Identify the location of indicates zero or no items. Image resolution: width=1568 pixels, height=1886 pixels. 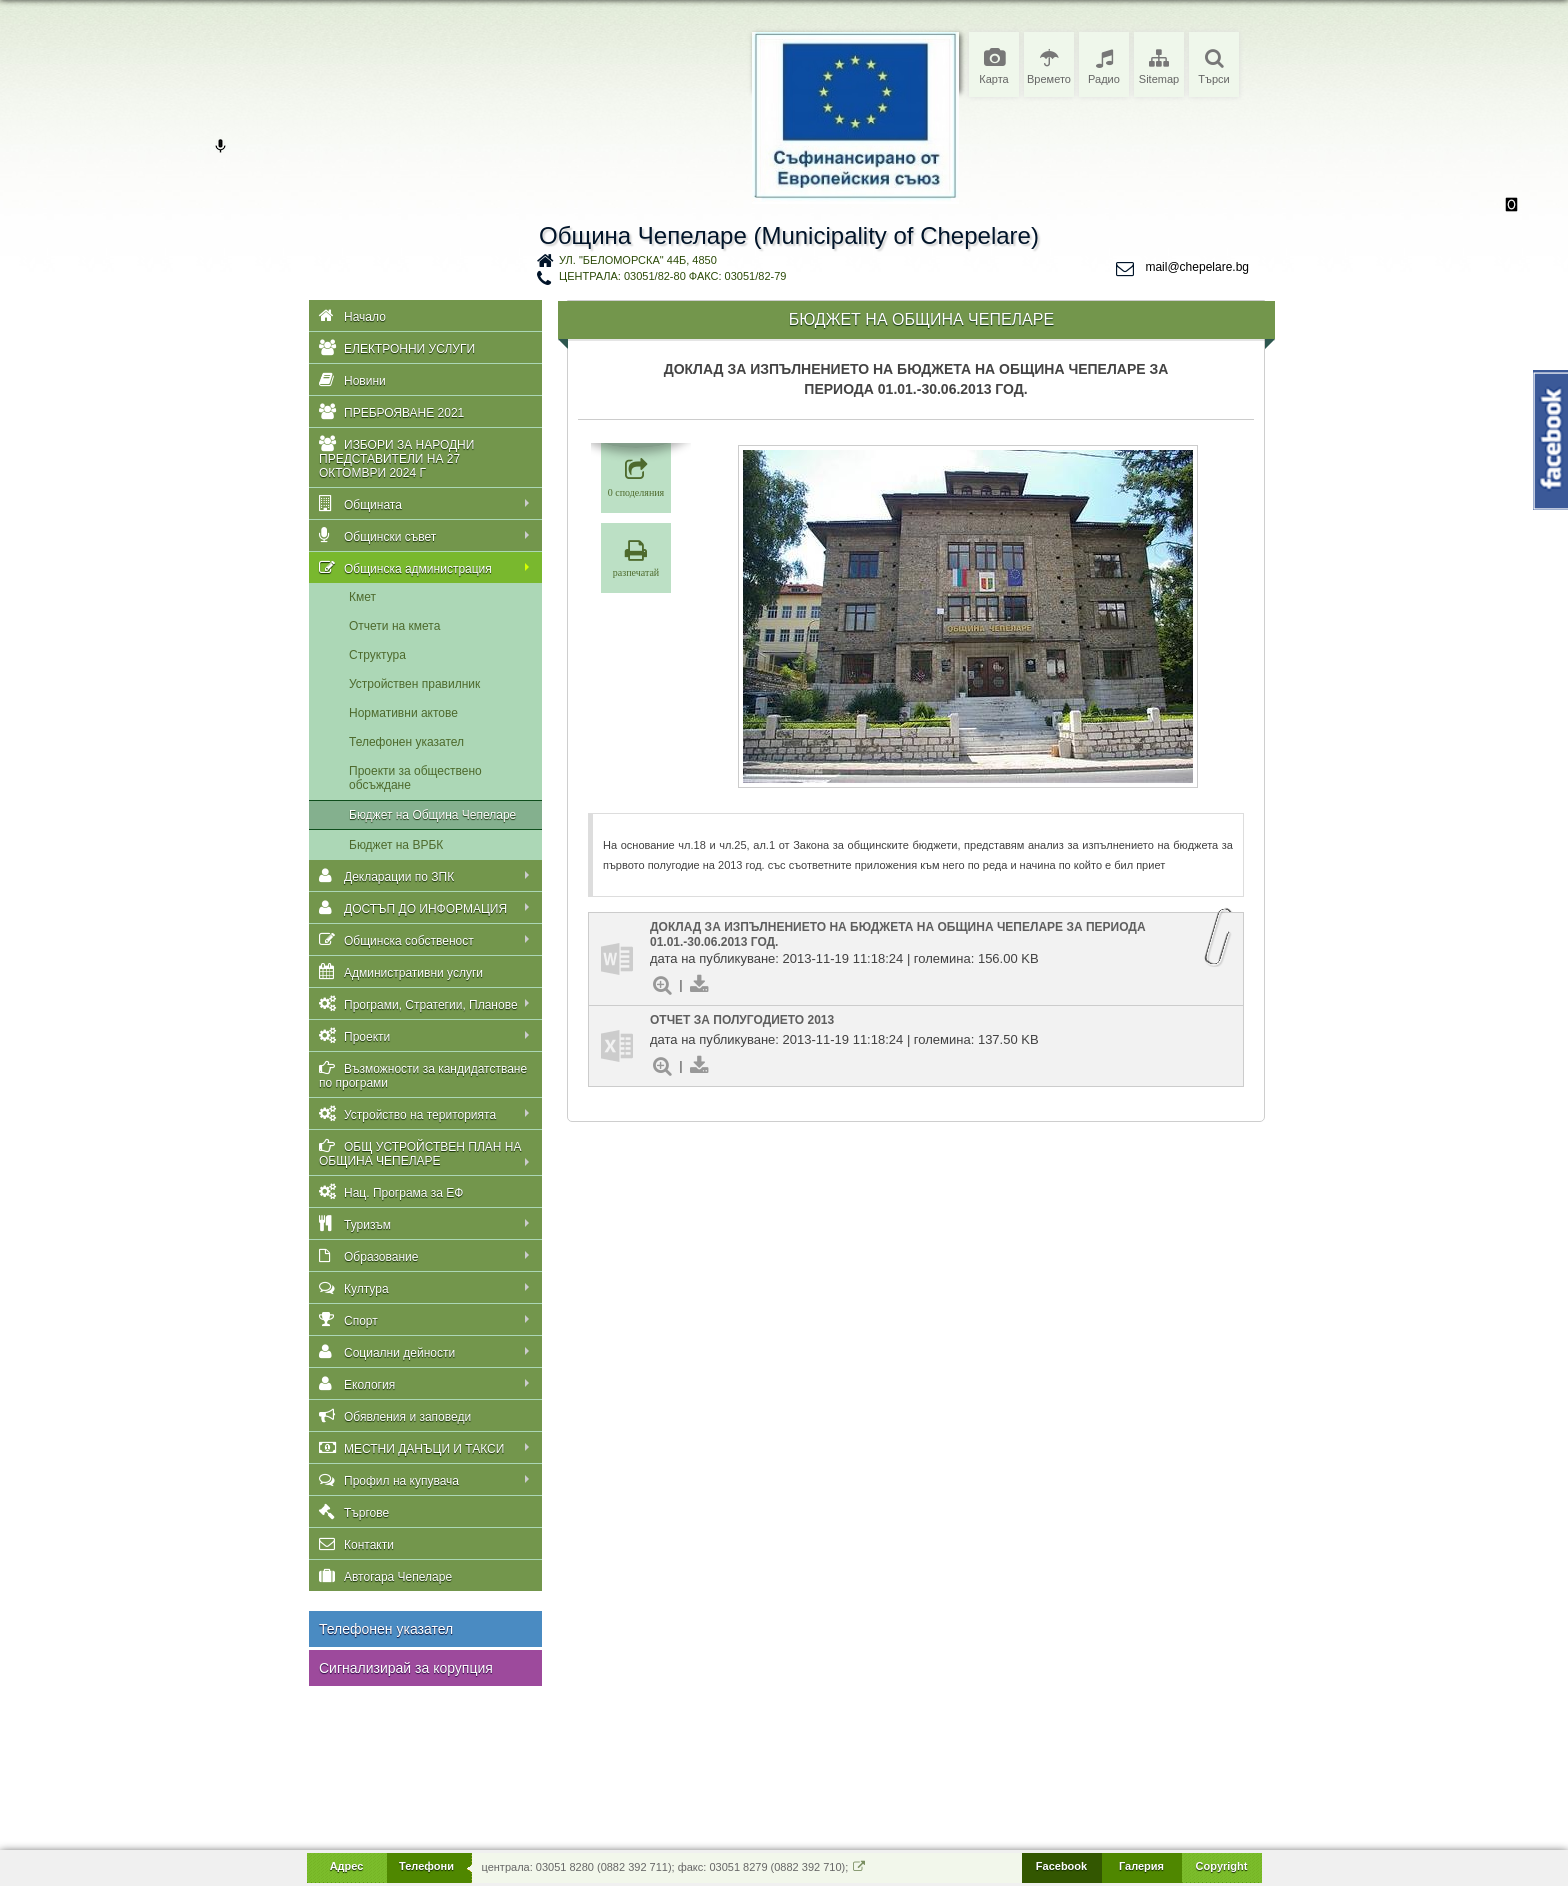
(1511, 204).